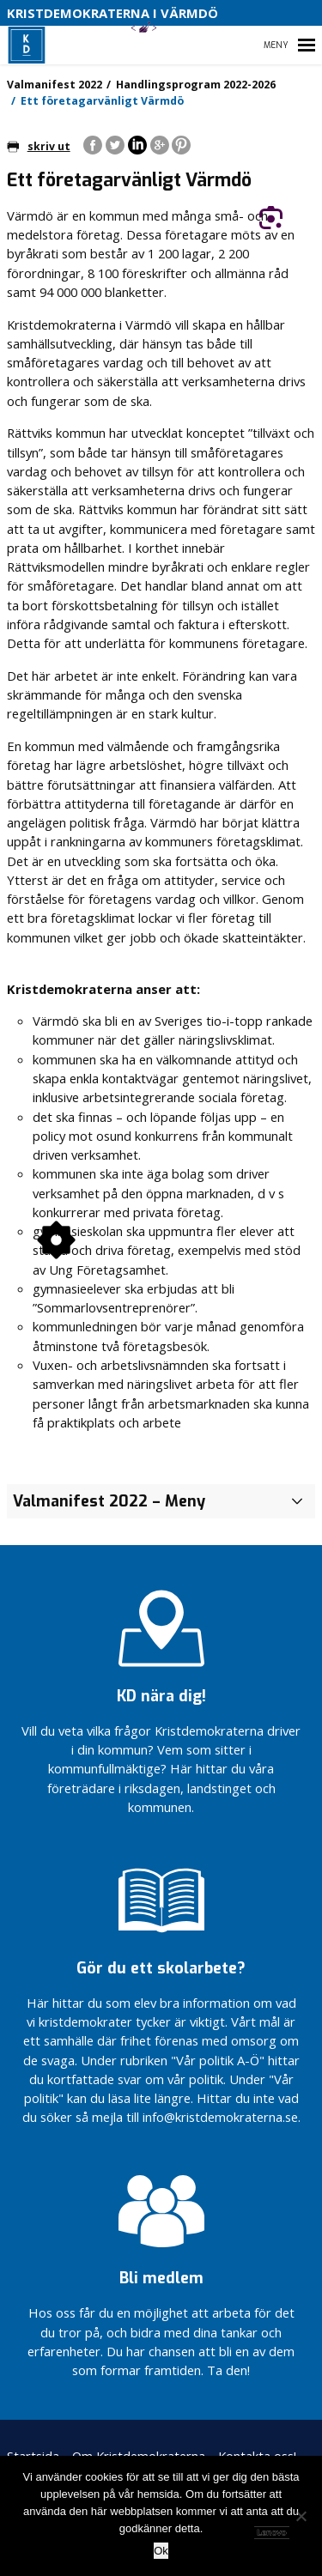 This screenshot has width=322, height=2576. I want to click on open google lens to search with your camera, so click(270, 217).